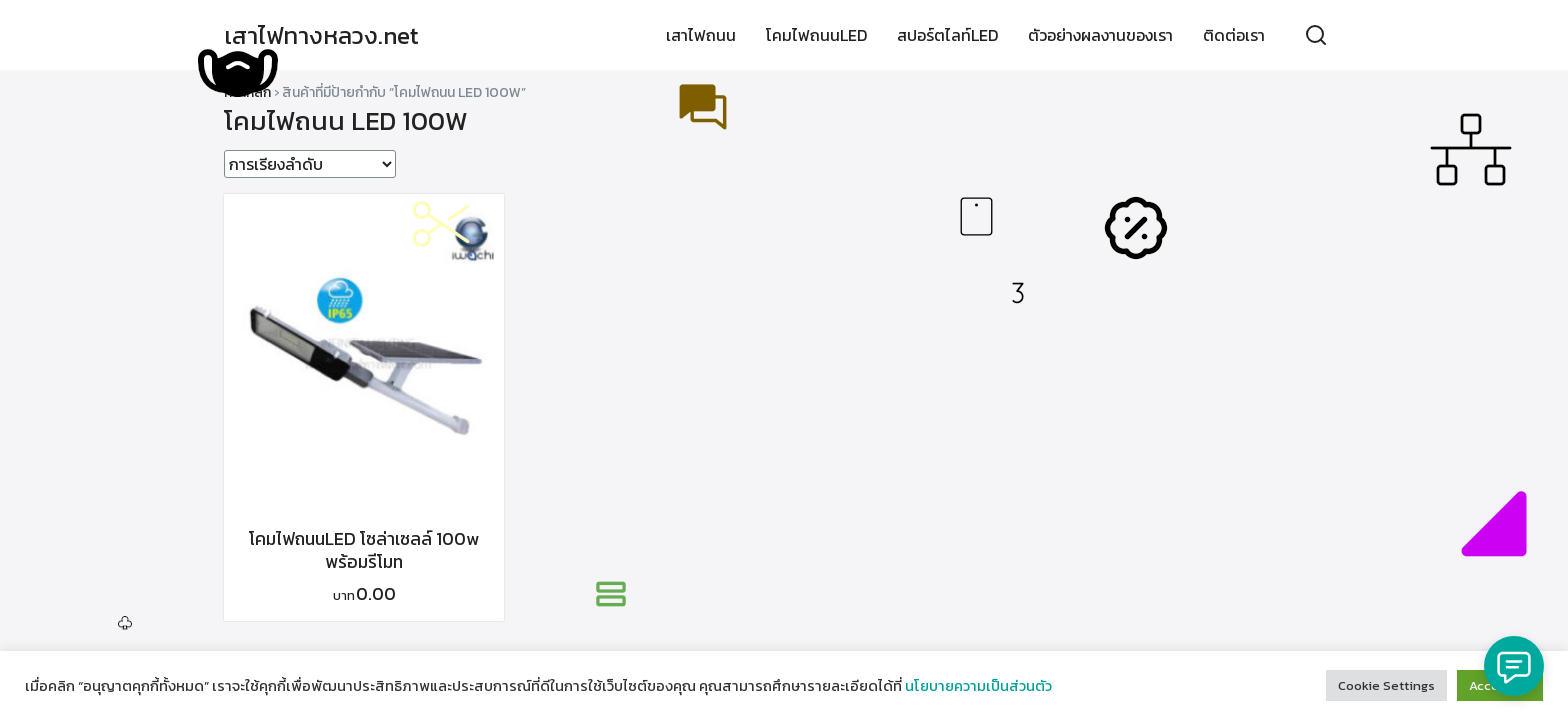 The image size is (1568, 720). What do you see at coordinates (611, 594) in the screenshot?
I see `switch to row view layout` at bounding box center [611, 594].